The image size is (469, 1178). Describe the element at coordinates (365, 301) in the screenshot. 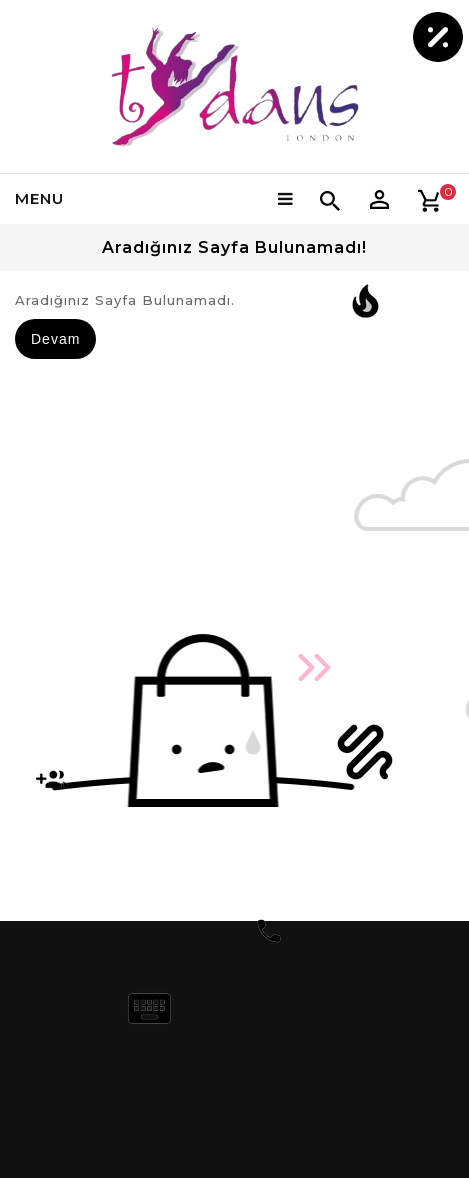

I see `locate nearby fire stations` at that location.